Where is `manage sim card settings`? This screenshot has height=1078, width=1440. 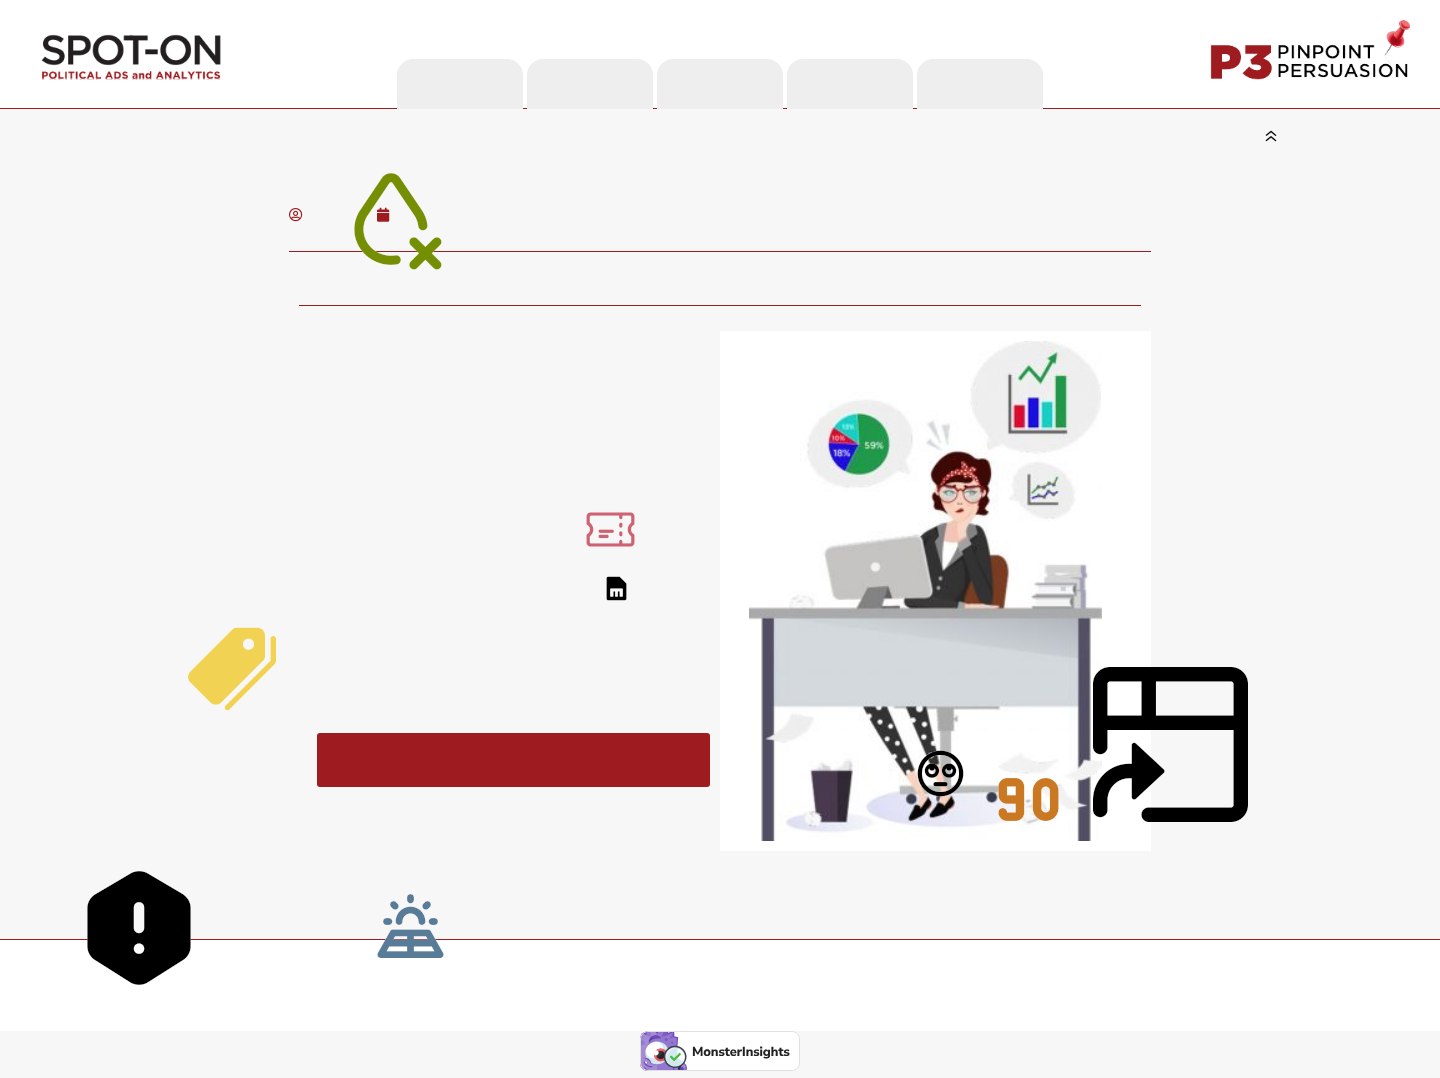
manage sim card settings is located at coordinates (616, 588).